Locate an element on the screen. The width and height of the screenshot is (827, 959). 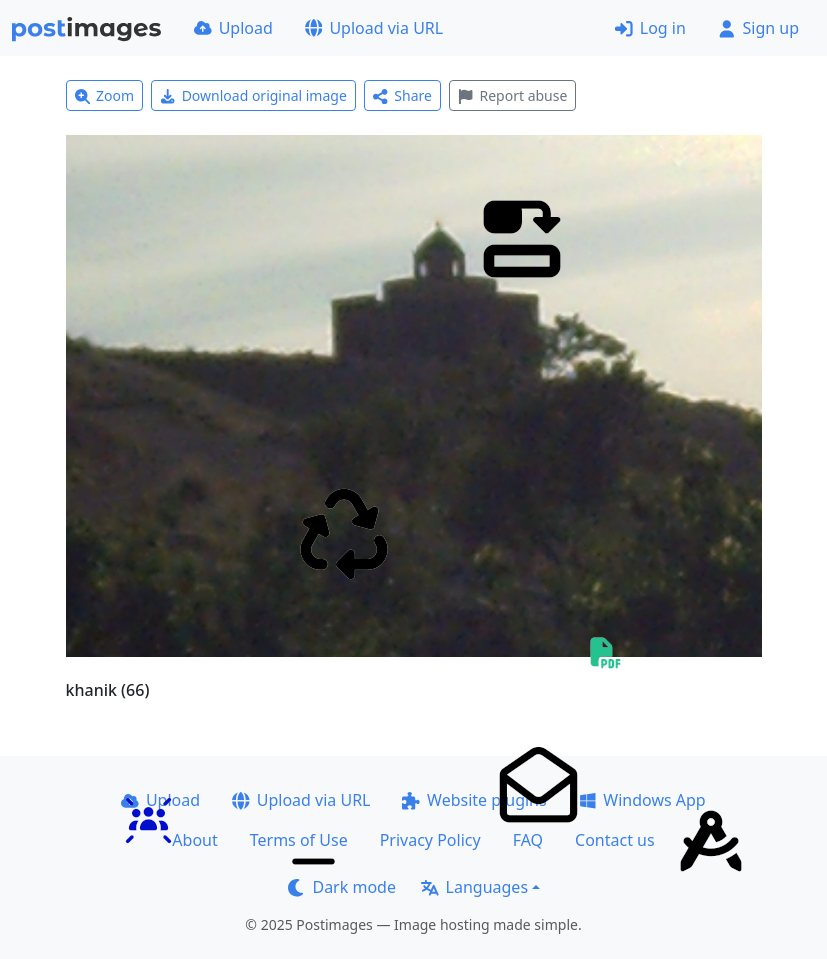
view an opened or read email is located at coordinates (538, 788).